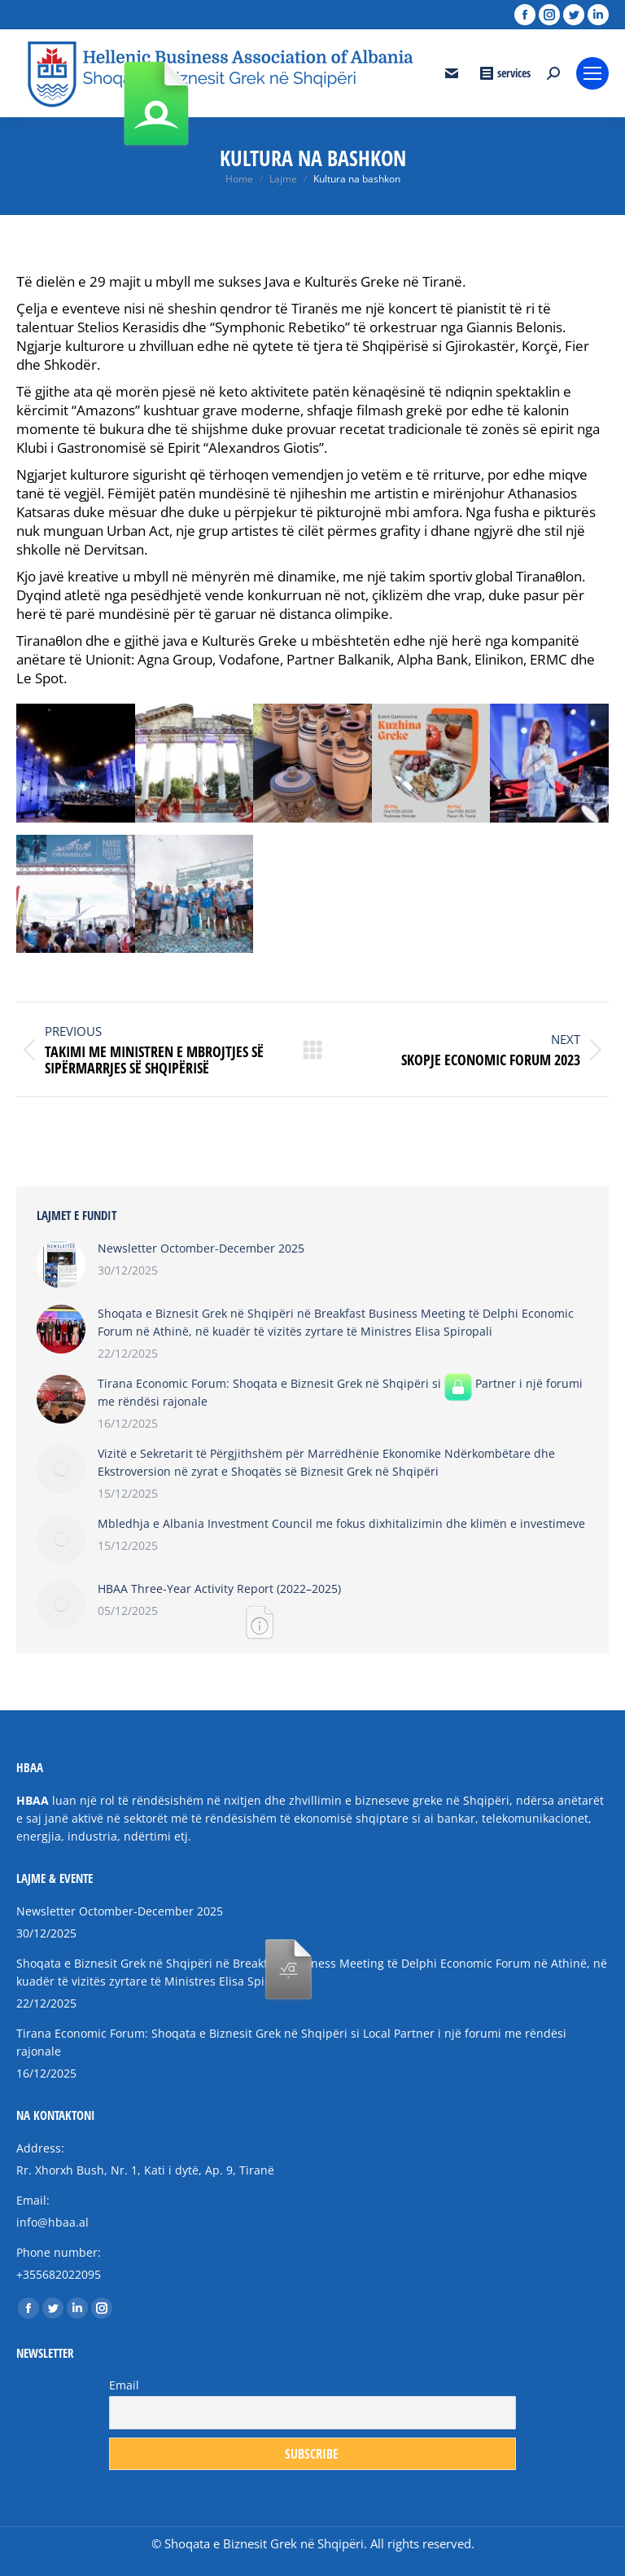 Image resolution: width=625 pixels, height=2576 pixels. I want to click on open the readme documentation file, so click(260, 1622).